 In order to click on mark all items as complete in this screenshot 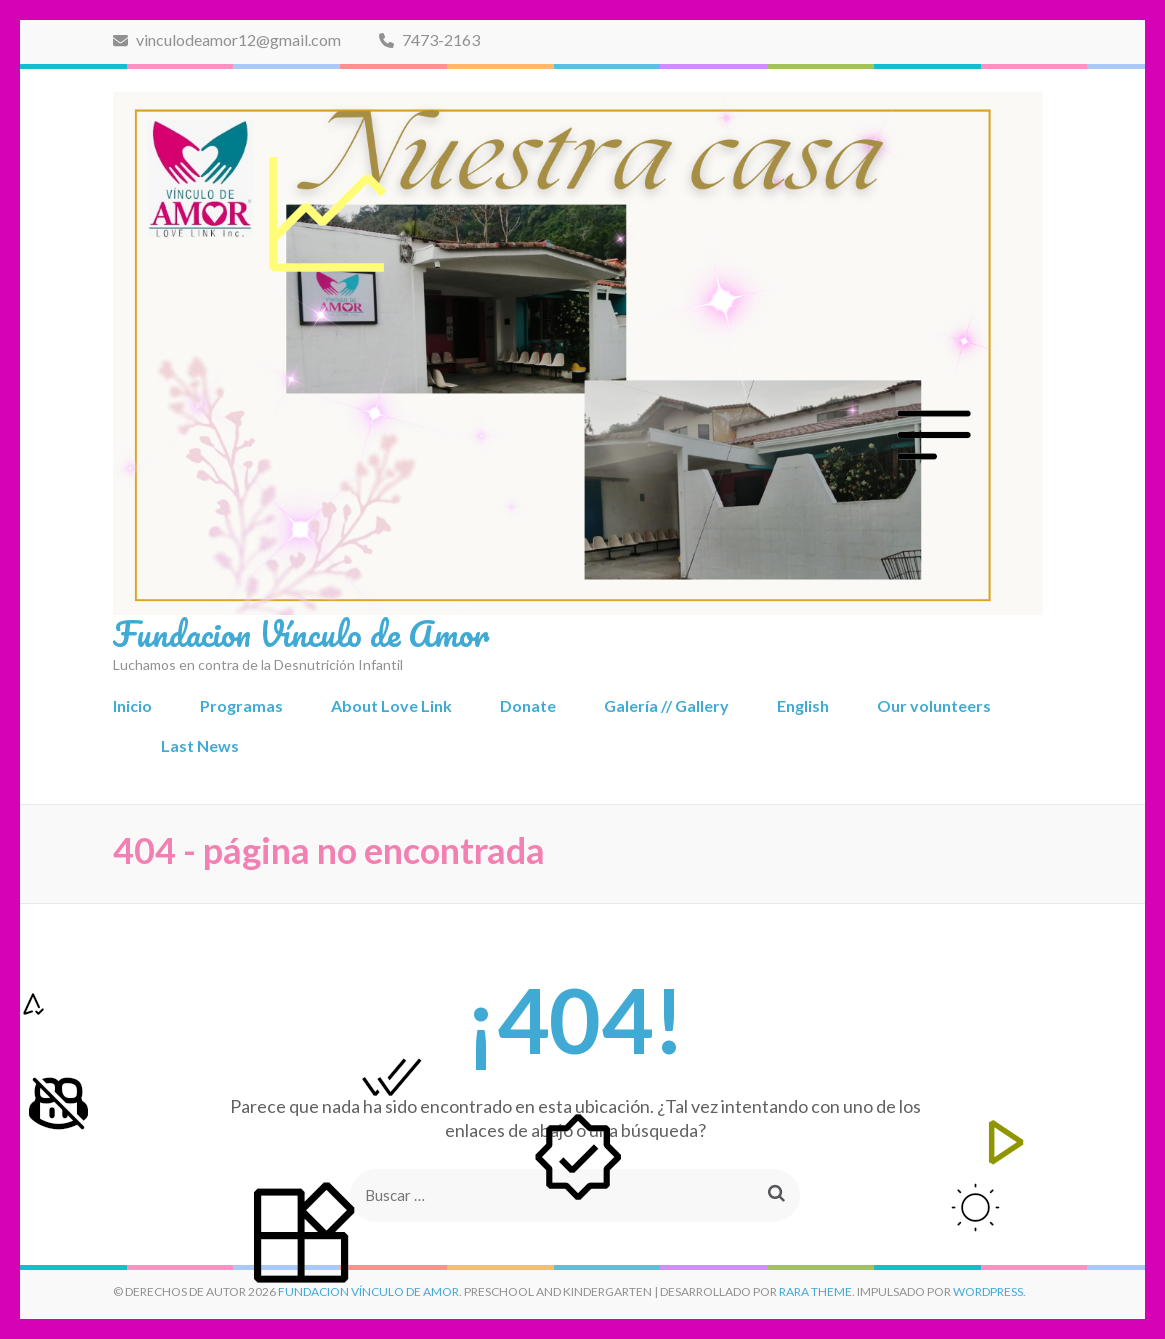, I will do `click(392, 1077)`.